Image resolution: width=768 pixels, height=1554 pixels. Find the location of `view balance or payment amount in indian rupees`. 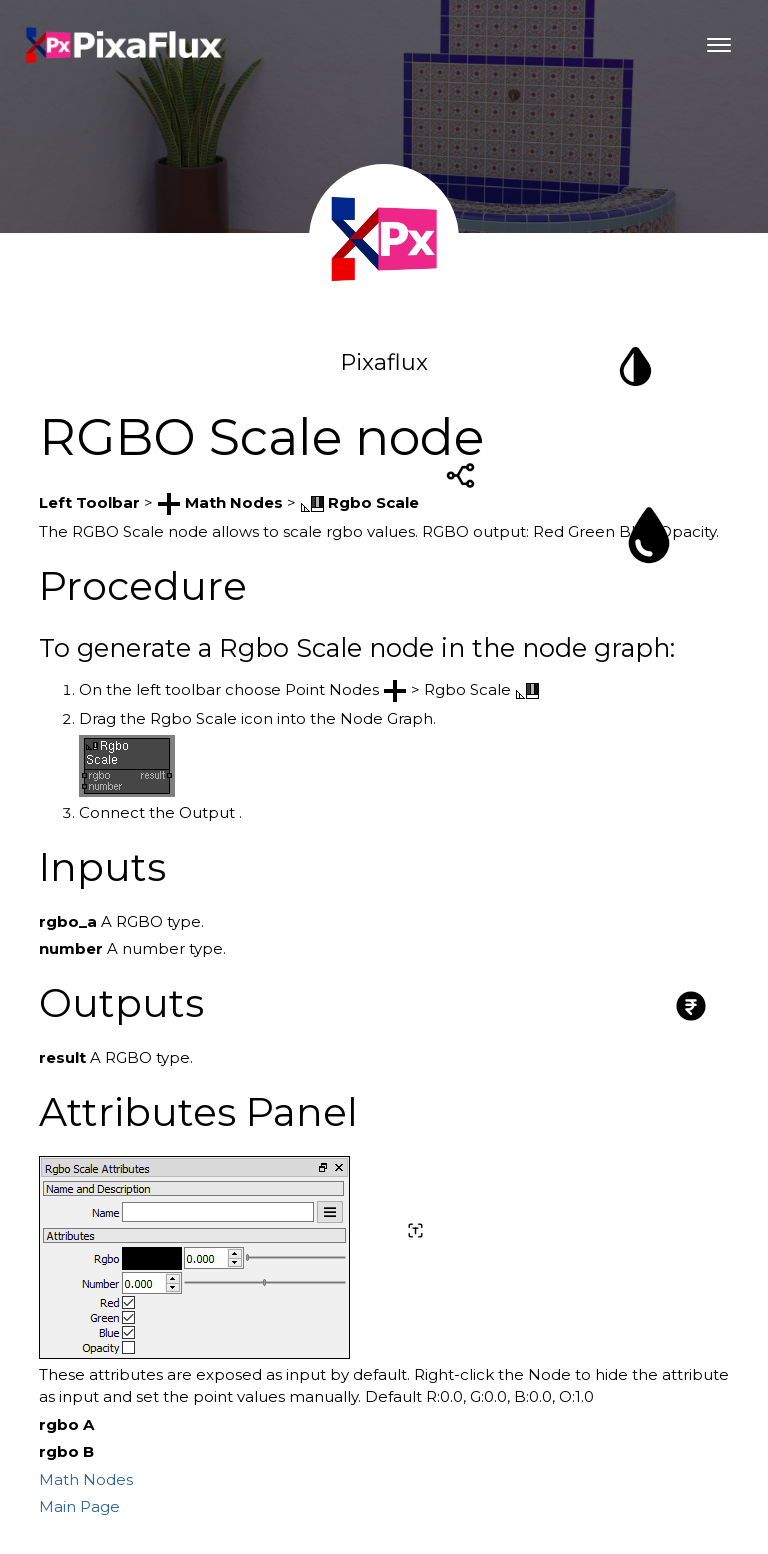

view balance or payment amount in indian rupees is located at coordinates (691, 1006).